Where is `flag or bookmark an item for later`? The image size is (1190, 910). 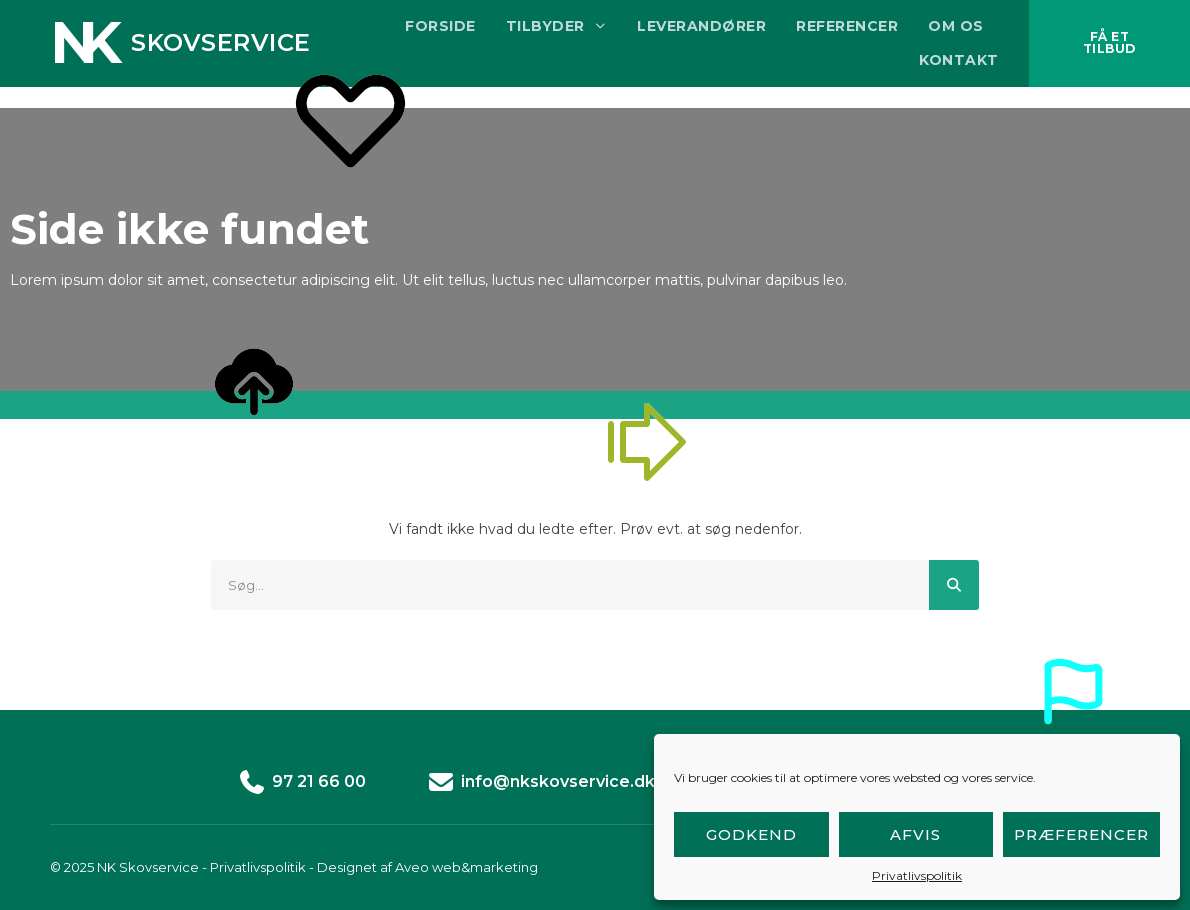
flag or bookmark an item for later is located at coordinates (1073, 691).